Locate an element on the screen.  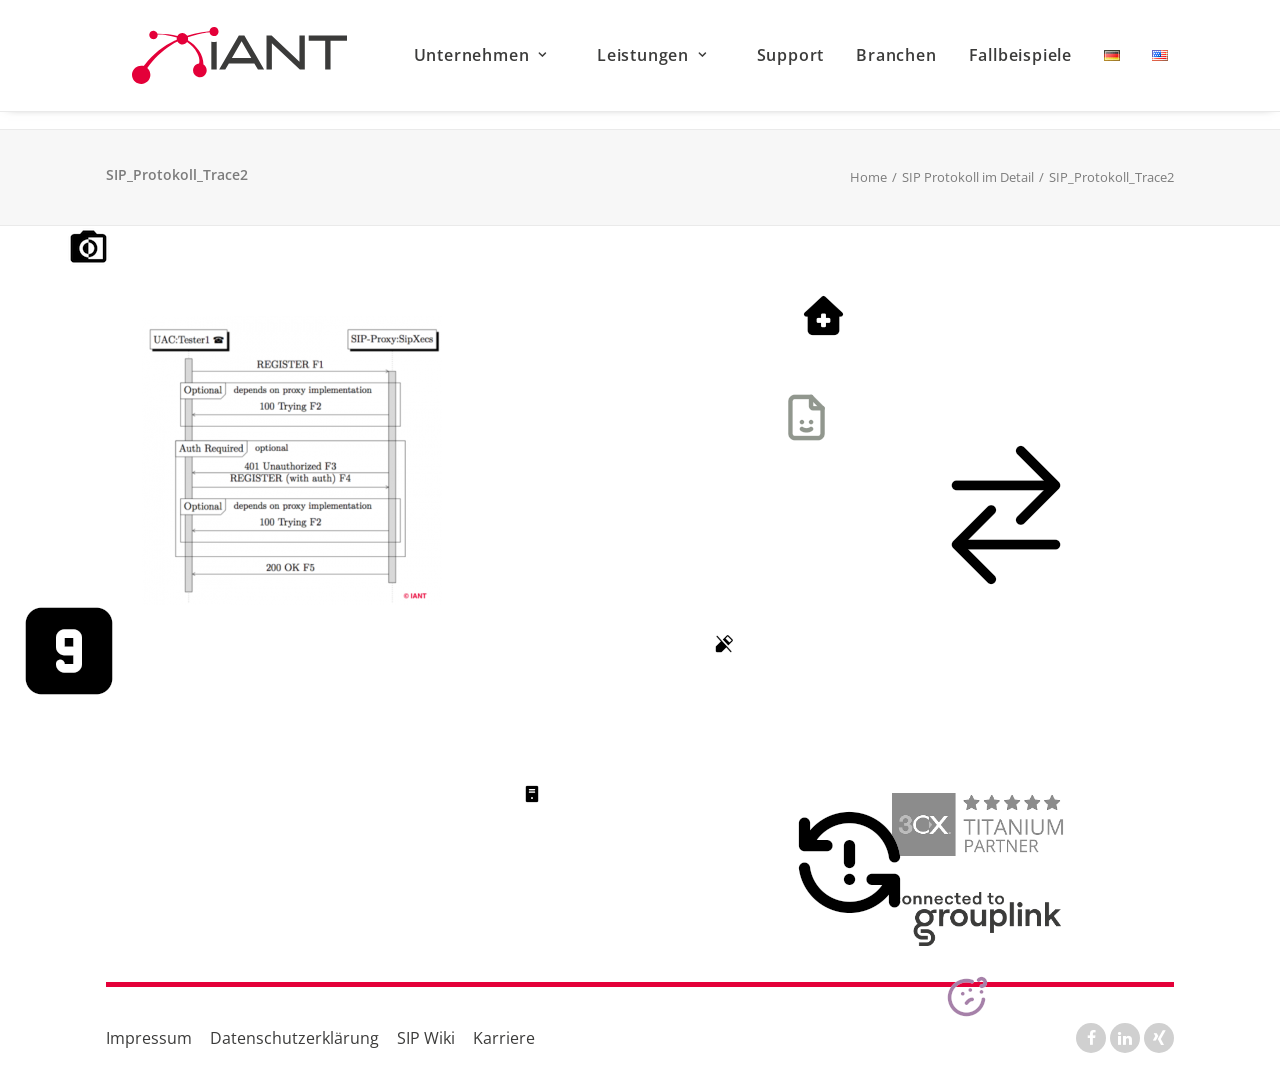
editing is disabled or unavailable is located at coordinates (724, 644).